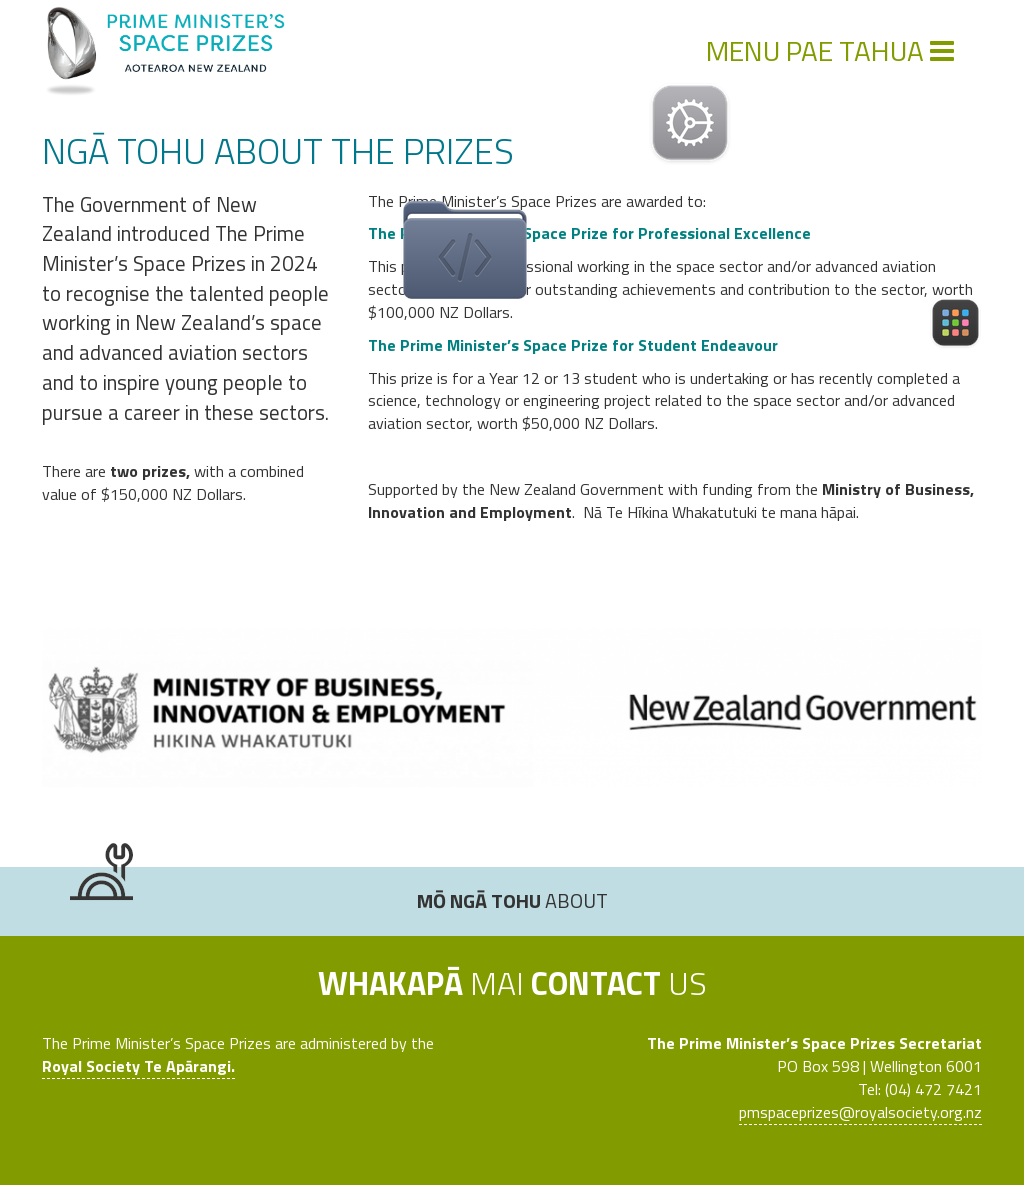  Describe the element at coordinates (690, 124) in the screenshot. I see `open system preferences` at that location.